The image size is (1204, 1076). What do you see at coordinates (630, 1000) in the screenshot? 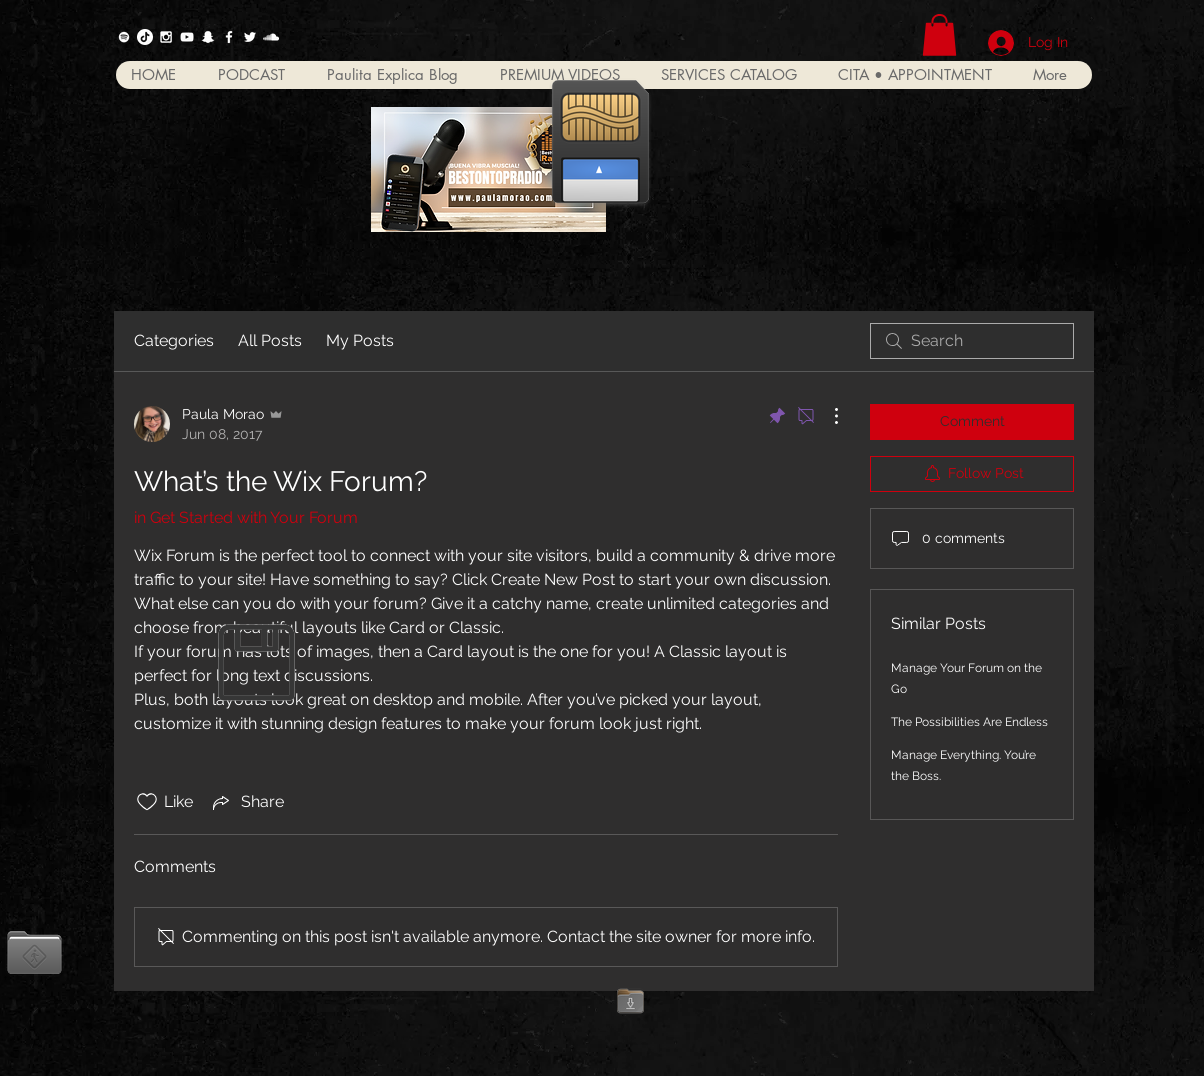
I see `access your downloads folder` at bounding box center [630, 1000].